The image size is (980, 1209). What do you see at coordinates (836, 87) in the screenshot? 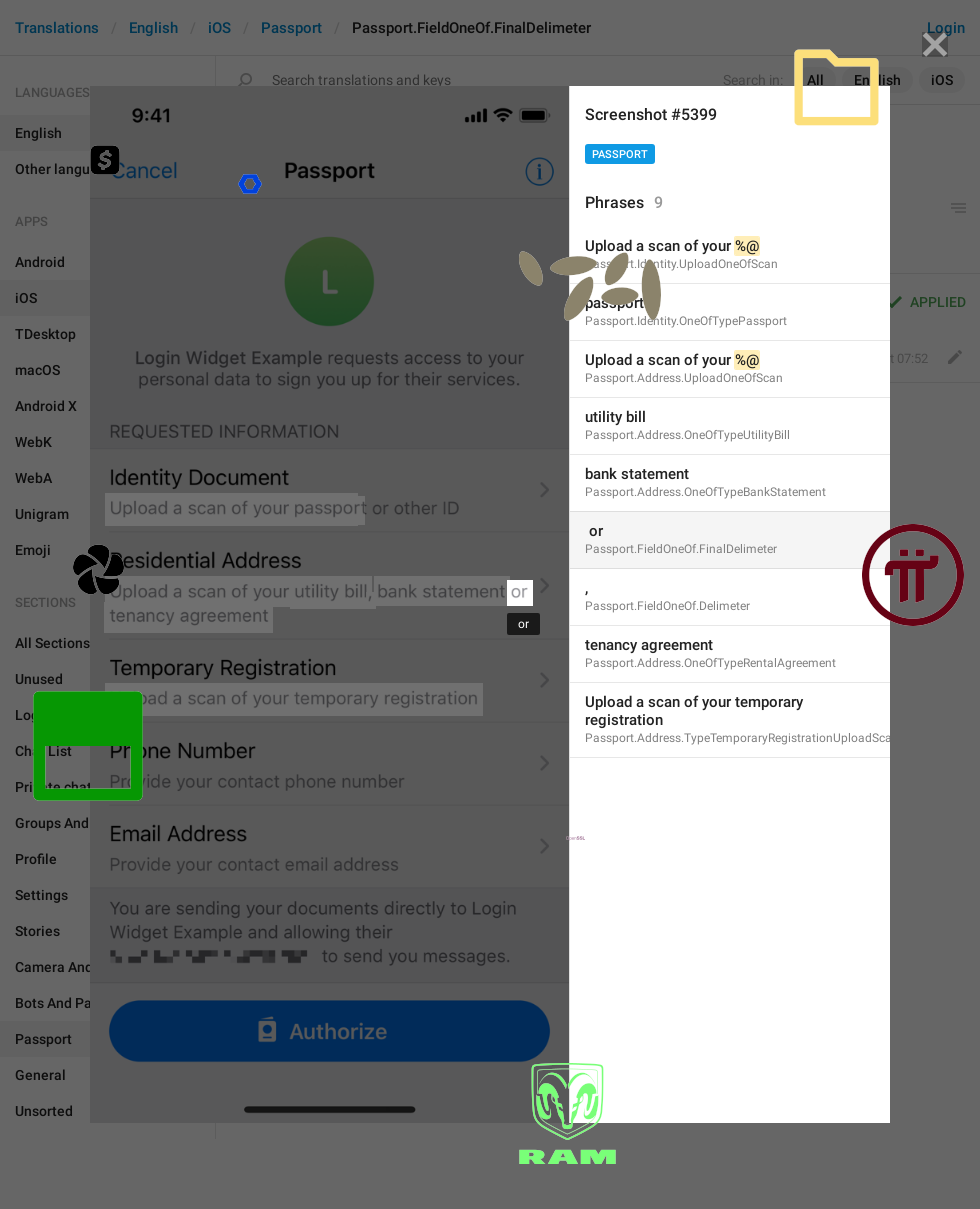
I see `open folder to view files` at bounding box center [836, 87].